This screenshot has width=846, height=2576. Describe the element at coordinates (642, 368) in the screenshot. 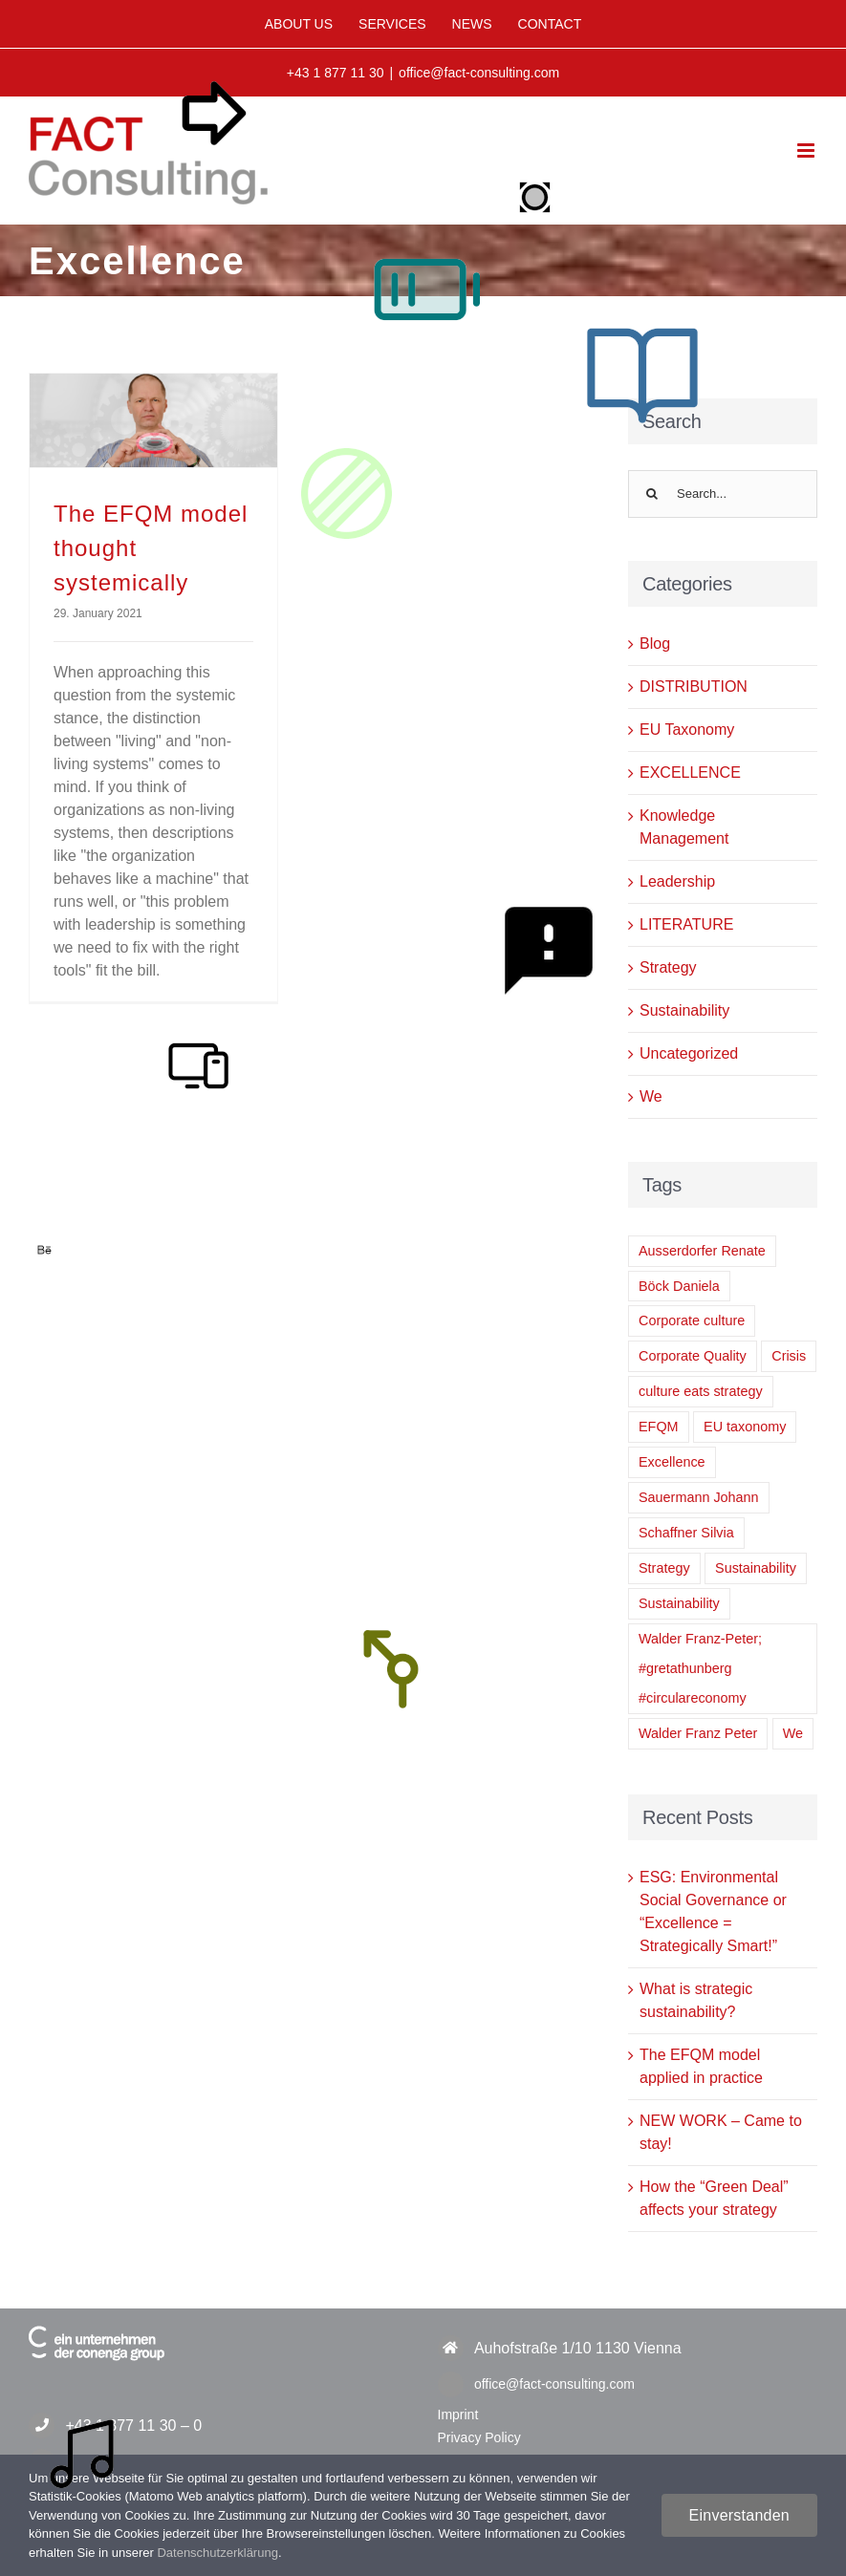

I see `open reading mode or e-reader` at that location.